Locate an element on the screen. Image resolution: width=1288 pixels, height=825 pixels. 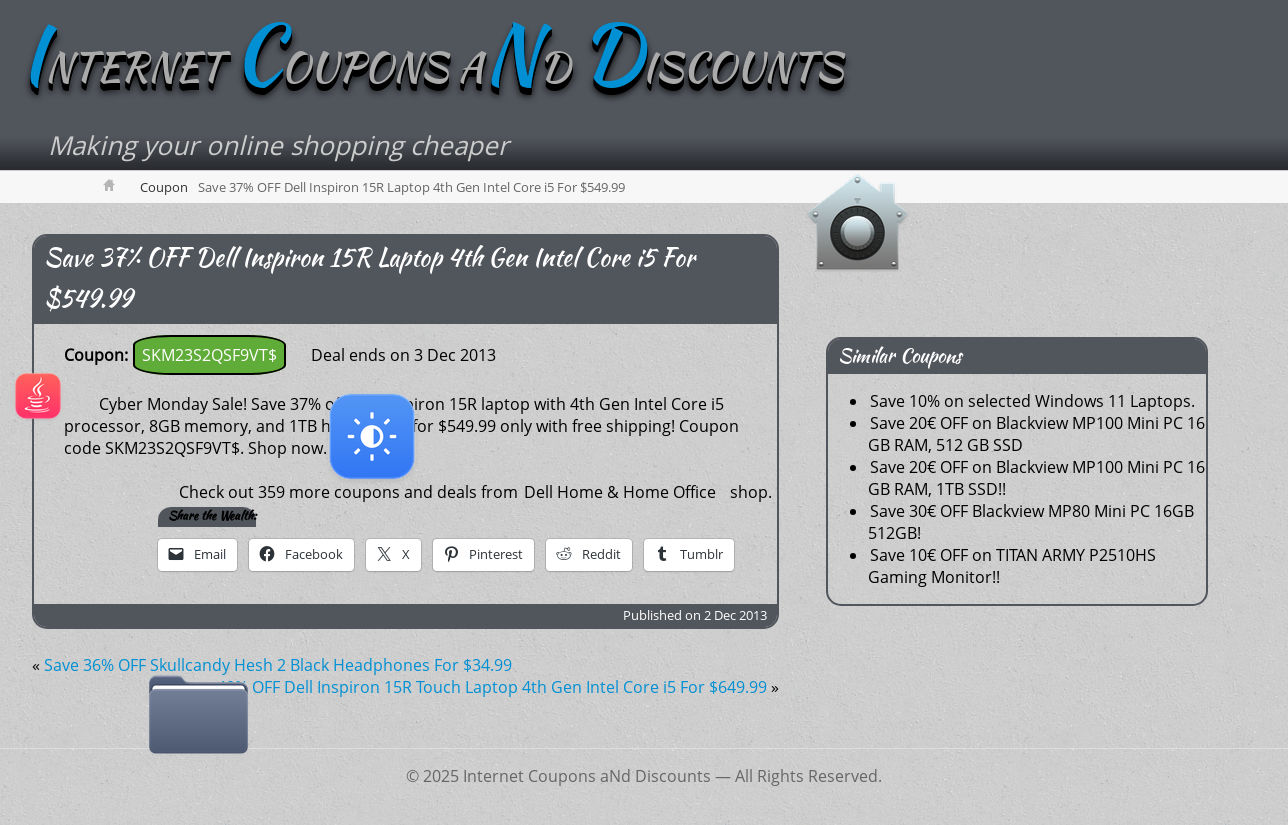
adjust night shift or blue light settings is located at coordinates (372, 438).